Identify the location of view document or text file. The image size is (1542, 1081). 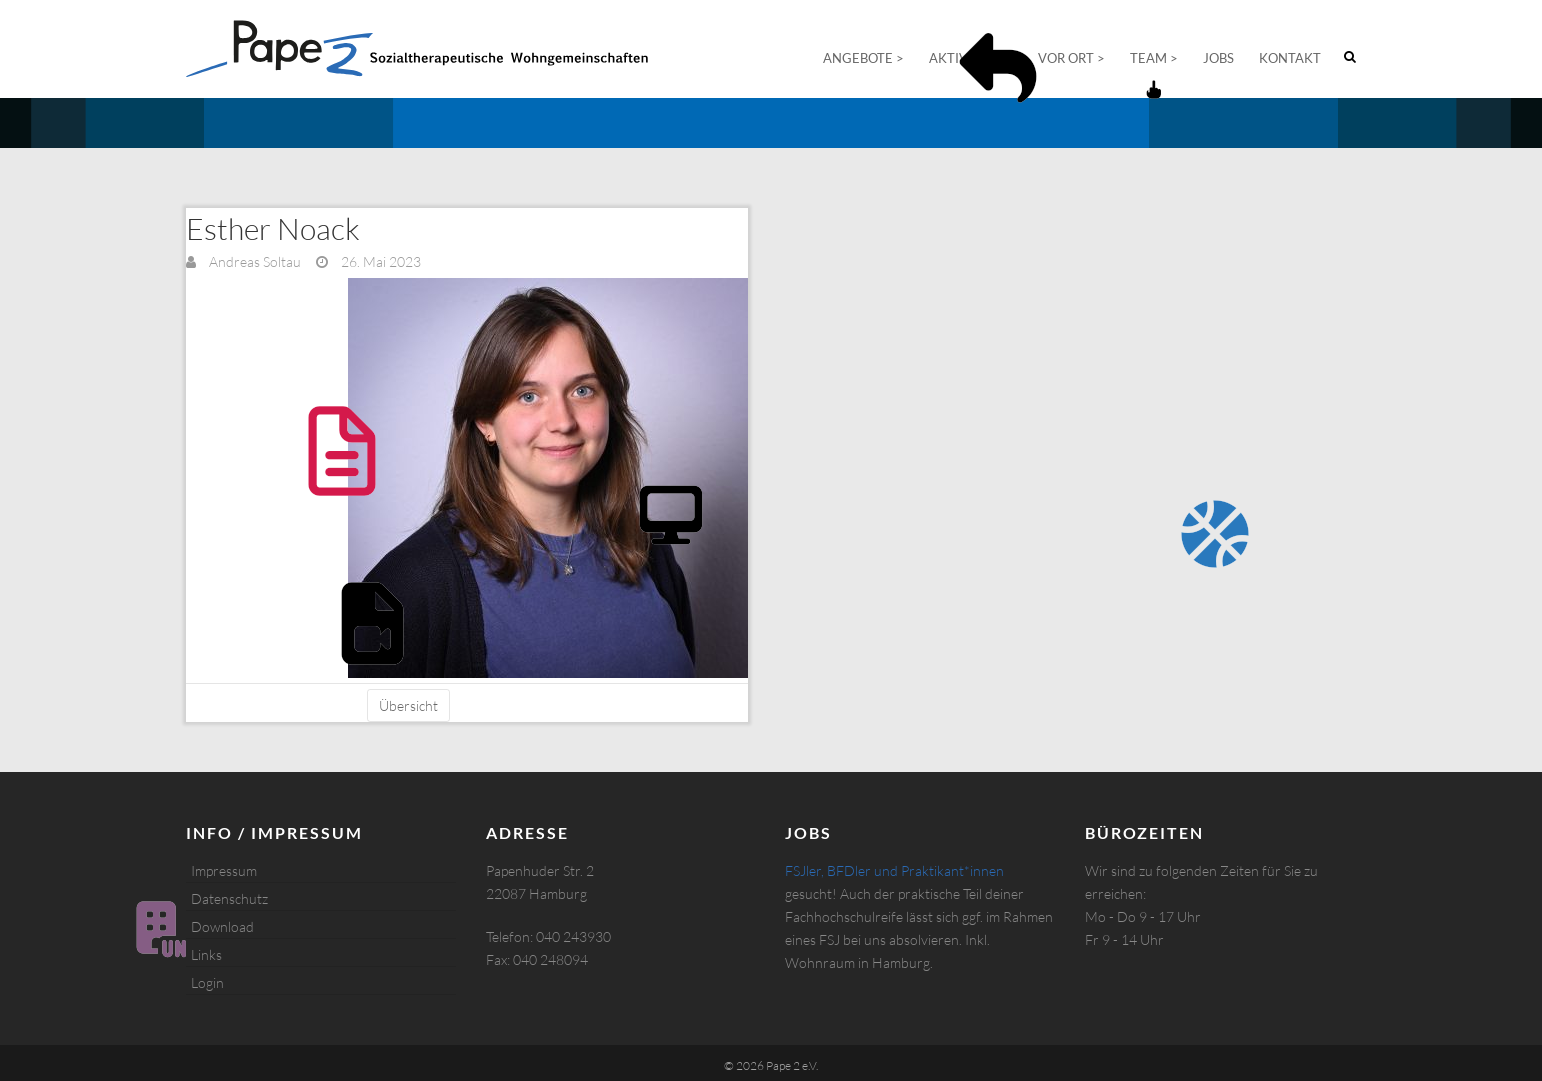
(342, 451).